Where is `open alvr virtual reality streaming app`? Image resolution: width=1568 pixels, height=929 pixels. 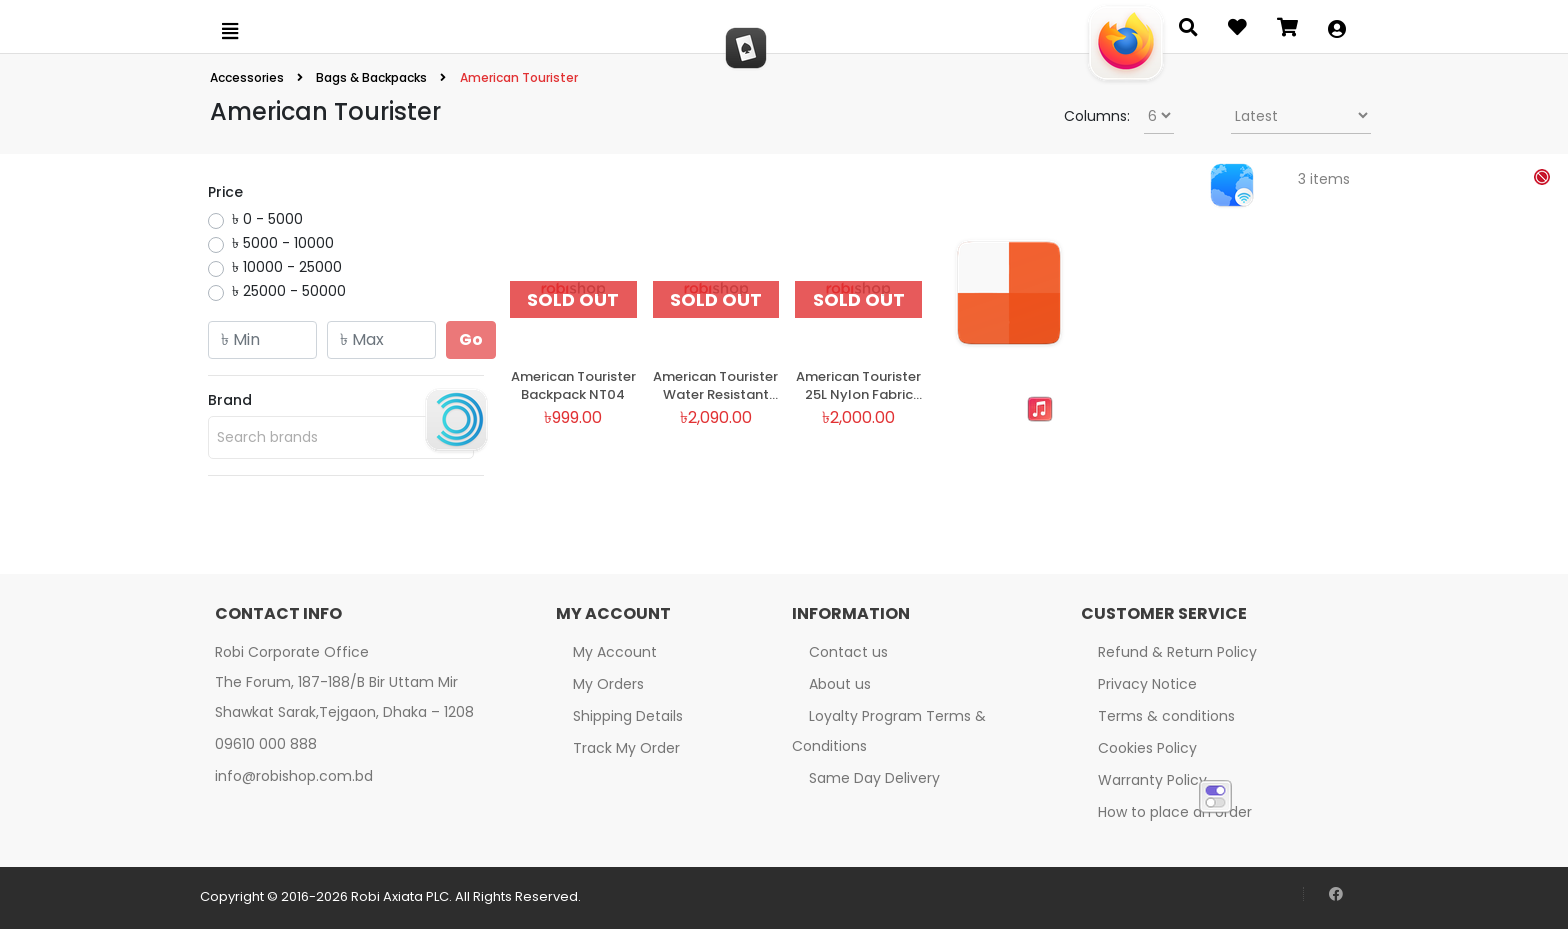
open alvr virtual reality streaming app is located at coordinates (456, 419).